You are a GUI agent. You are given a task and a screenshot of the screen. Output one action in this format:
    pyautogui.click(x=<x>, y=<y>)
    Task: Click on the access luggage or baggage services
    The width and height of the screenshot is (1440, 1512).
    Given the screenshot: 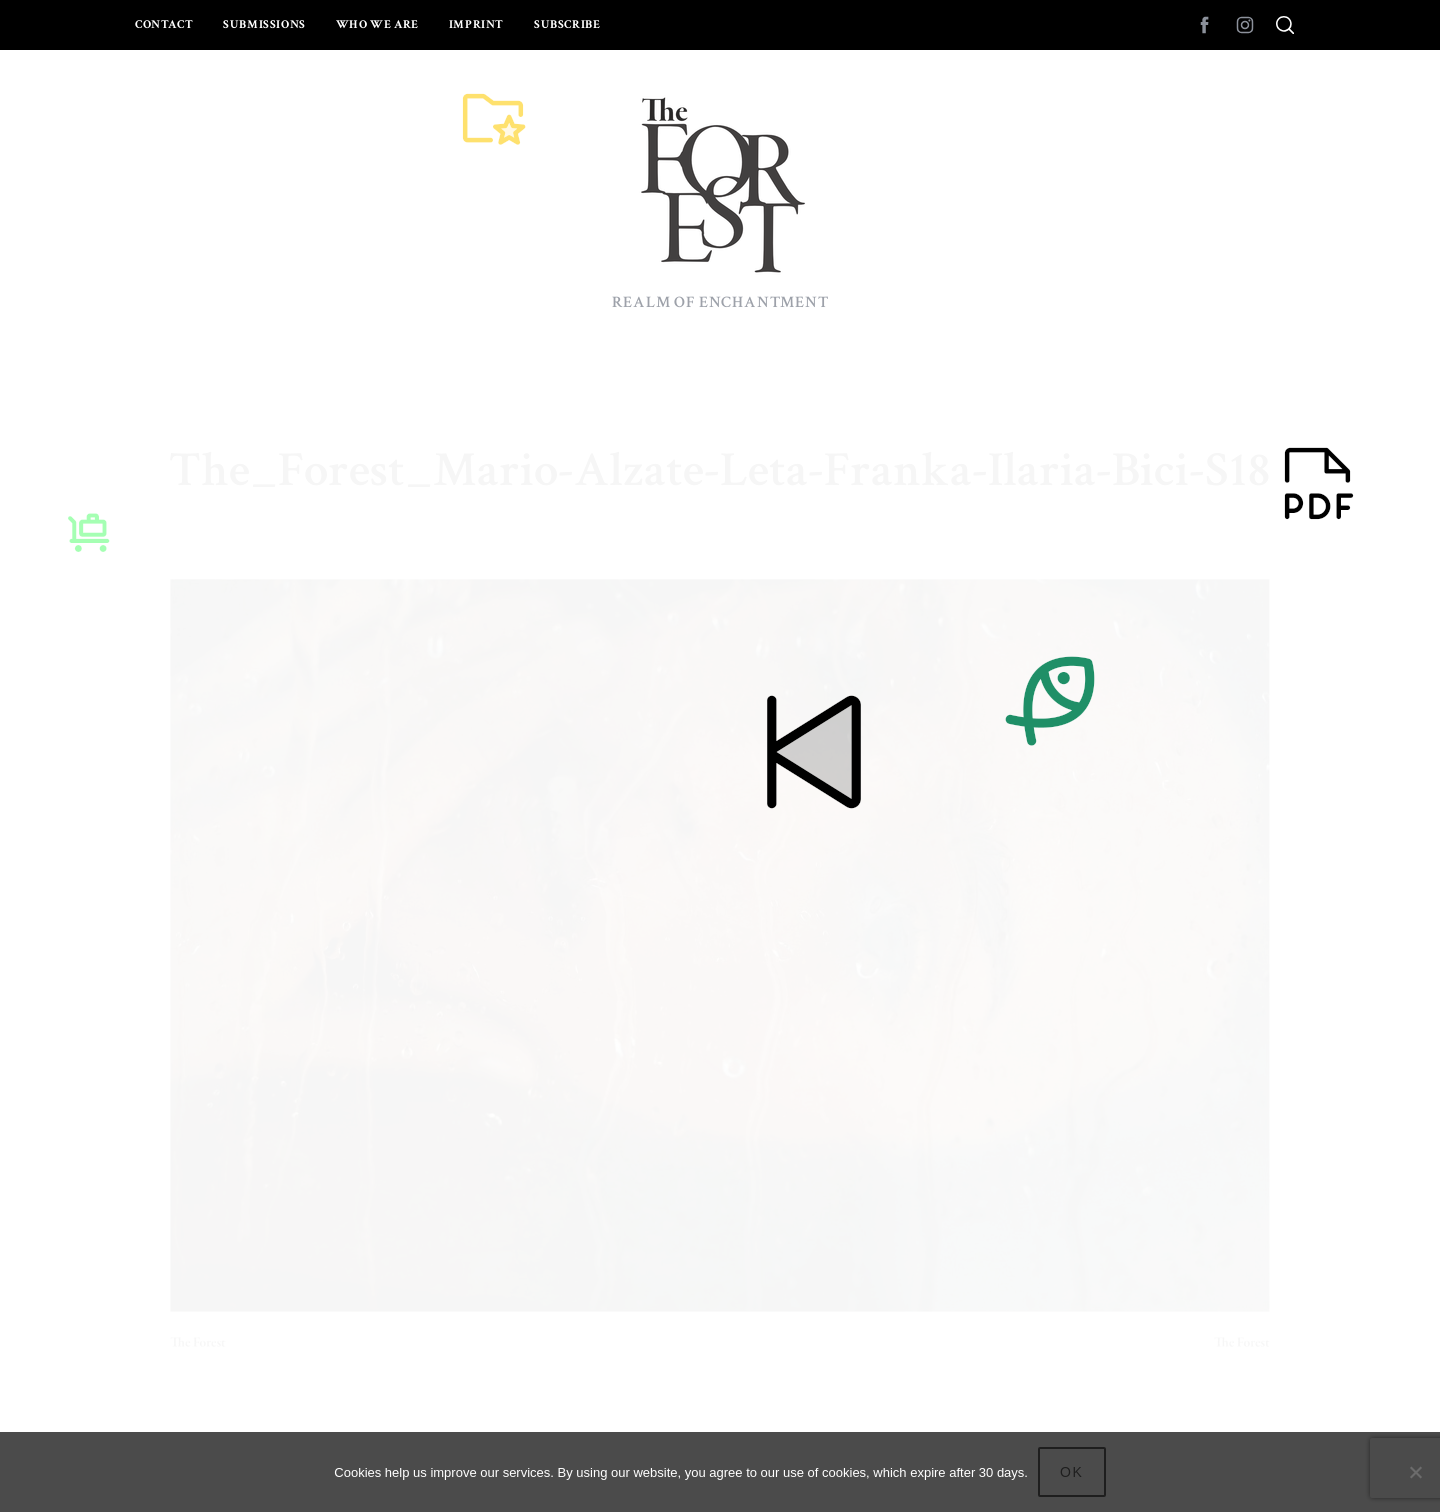 What is the action you would take?
    pyautogui.click(x=88, y=532)
    